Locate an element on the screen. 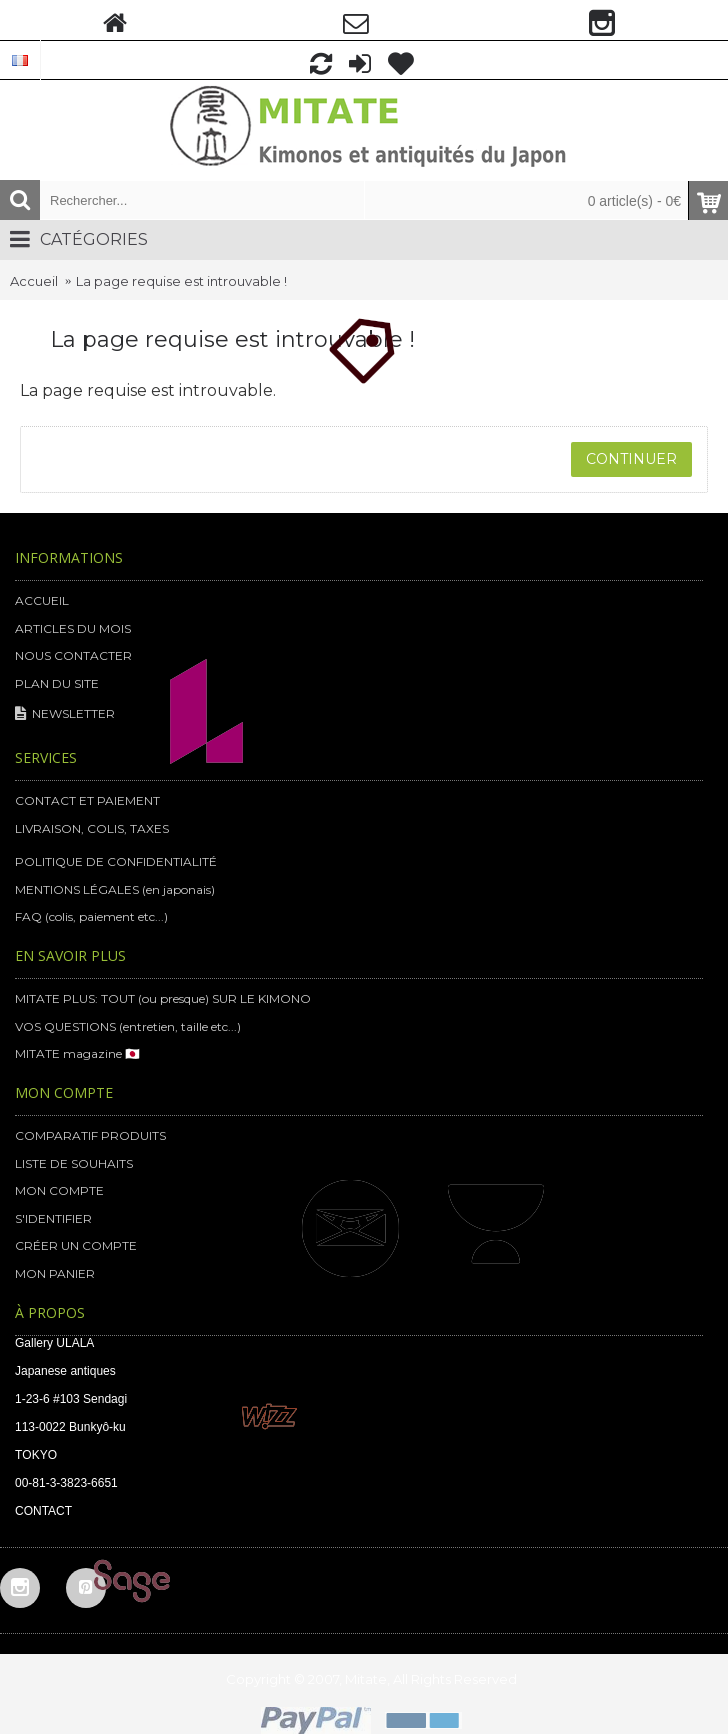 The height and width of the screenshot is (1734, 728). visit the Wizz Air website or app is located at coordinates (269, 1416).